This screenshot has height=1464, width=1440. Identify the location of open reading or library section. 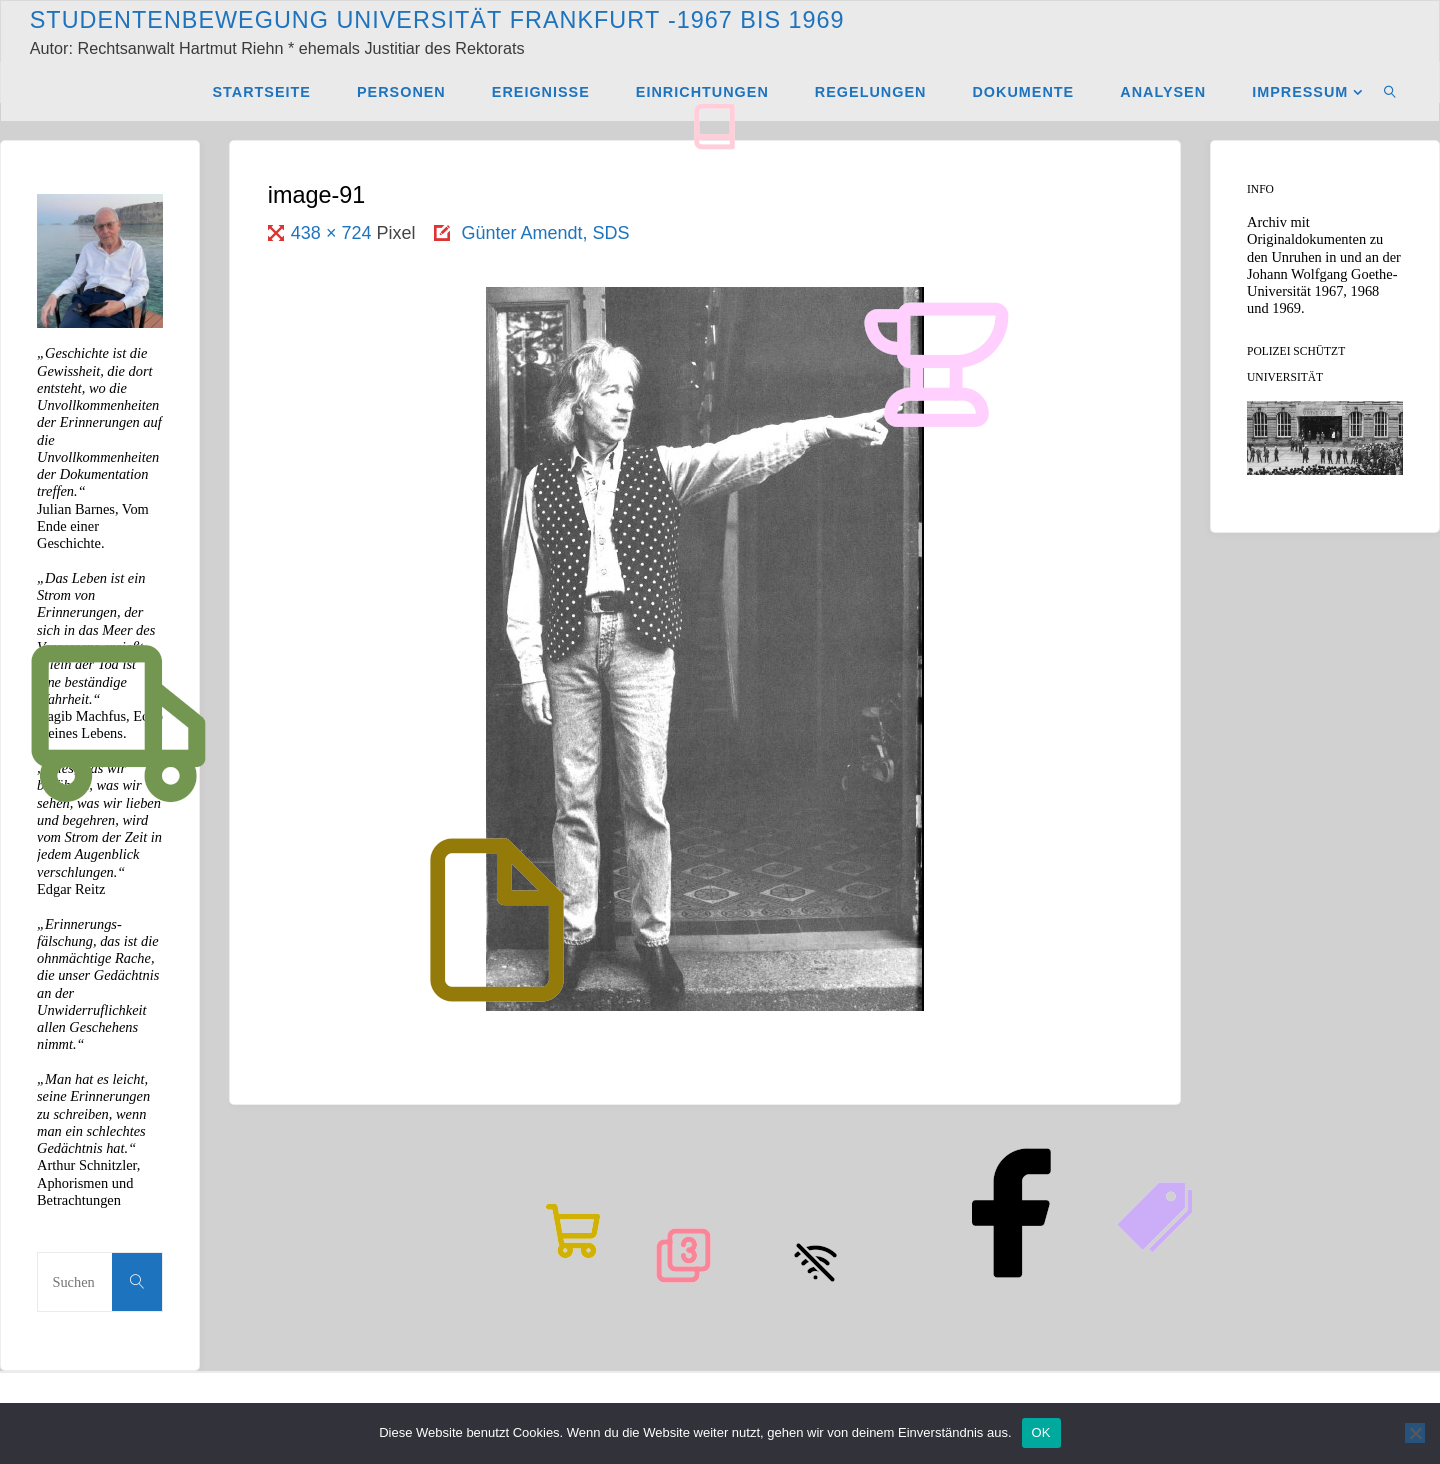
(714, 126).